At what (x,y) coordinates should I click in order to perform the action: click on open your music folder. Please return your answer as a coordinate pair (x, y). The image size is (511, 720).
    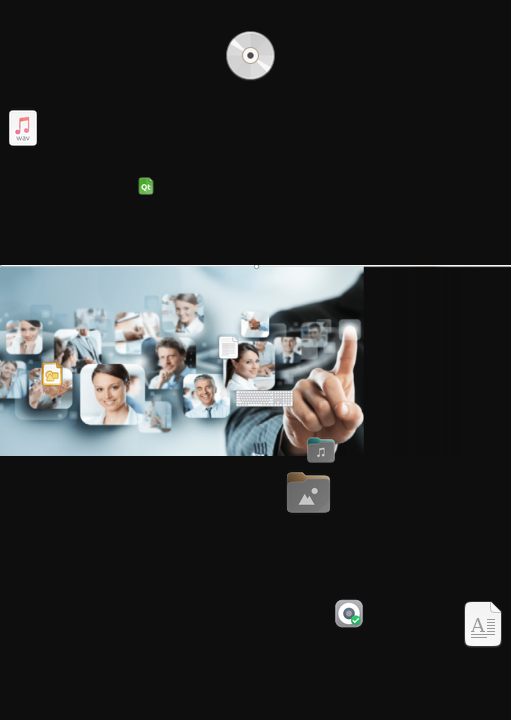
    Looking at the image, I should click on (321, 450).